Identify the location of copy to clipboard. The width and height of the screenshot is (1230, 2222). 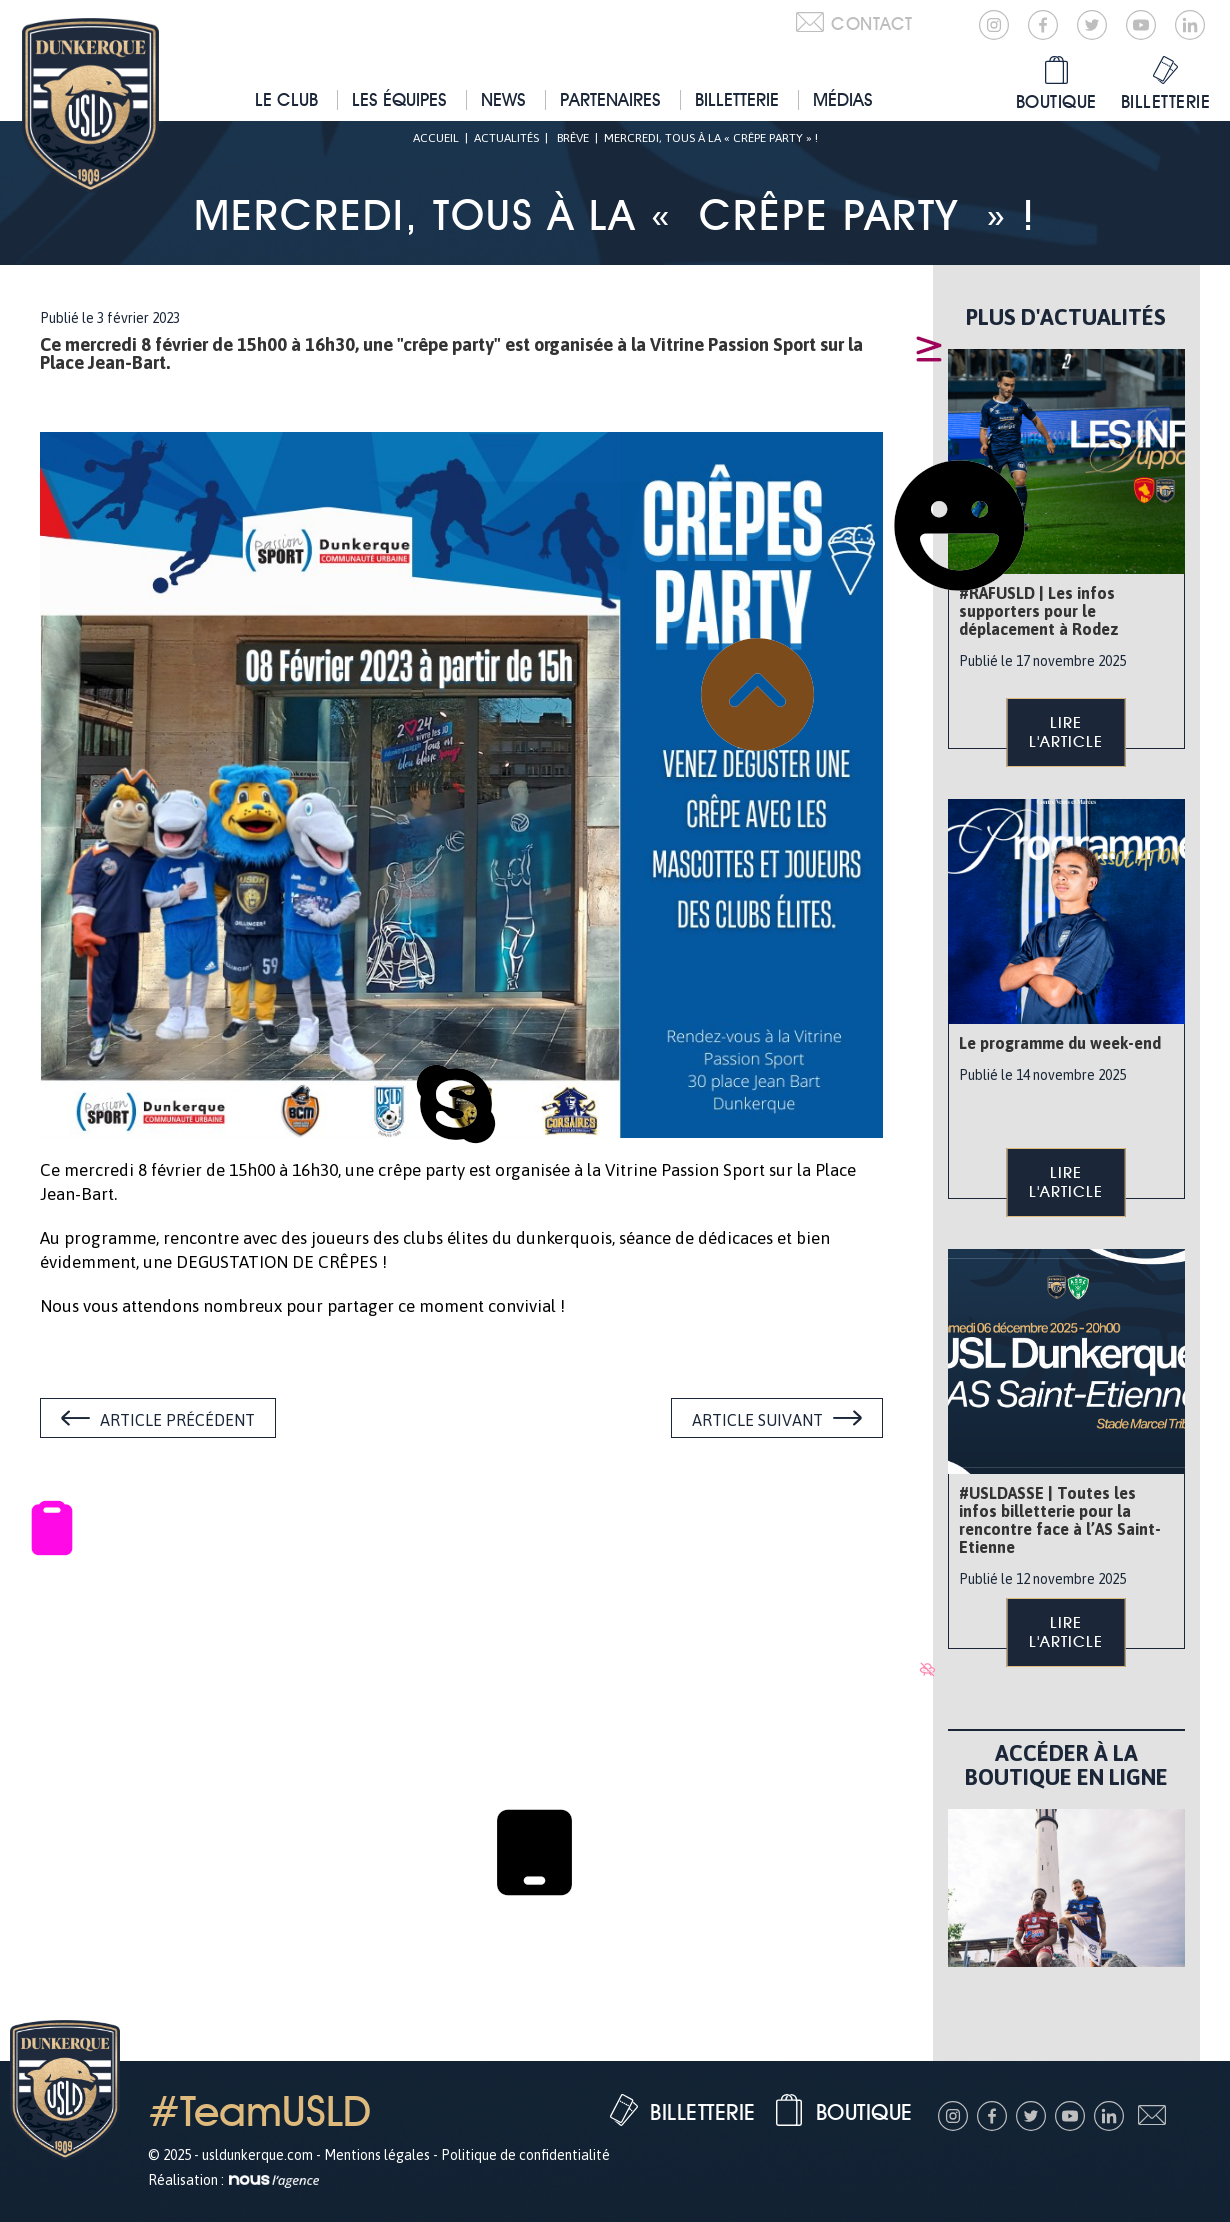
(52, 1528).